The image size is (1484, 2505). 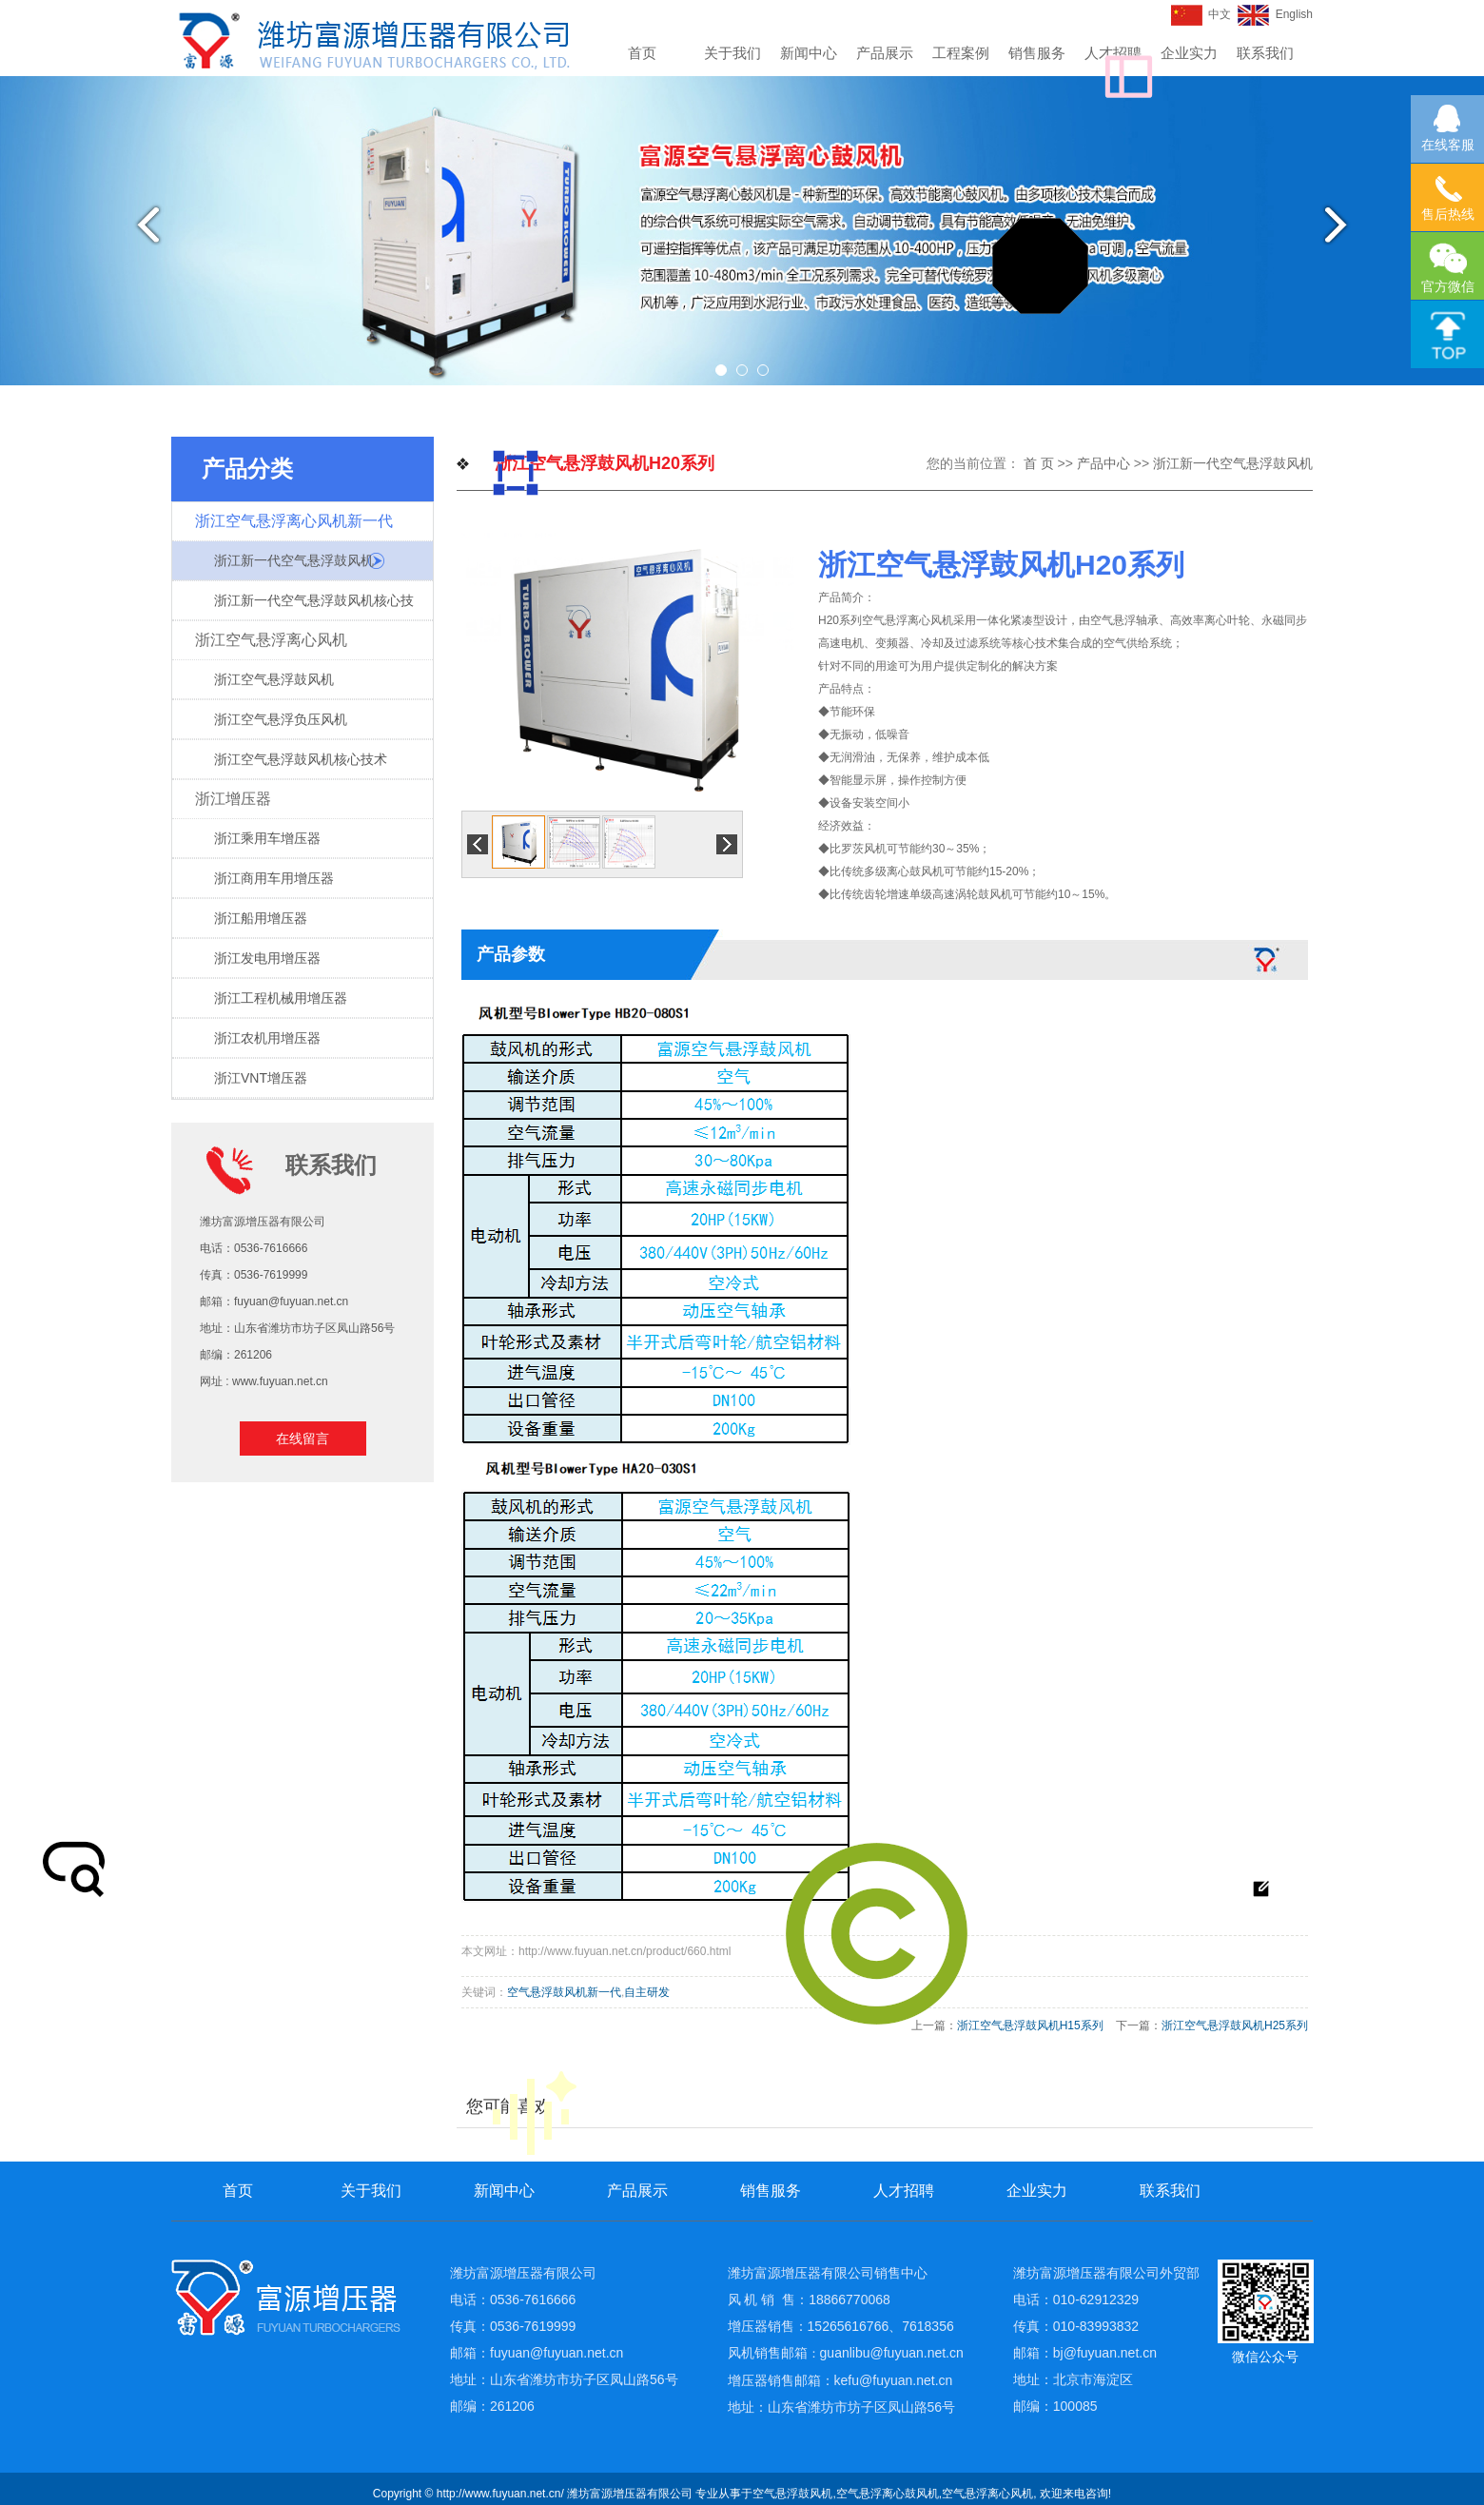 What do you see at coordinates (876, 1933) in the screenshot?
I see `indicates copyrighted content` at bounding box center [876, 1933].